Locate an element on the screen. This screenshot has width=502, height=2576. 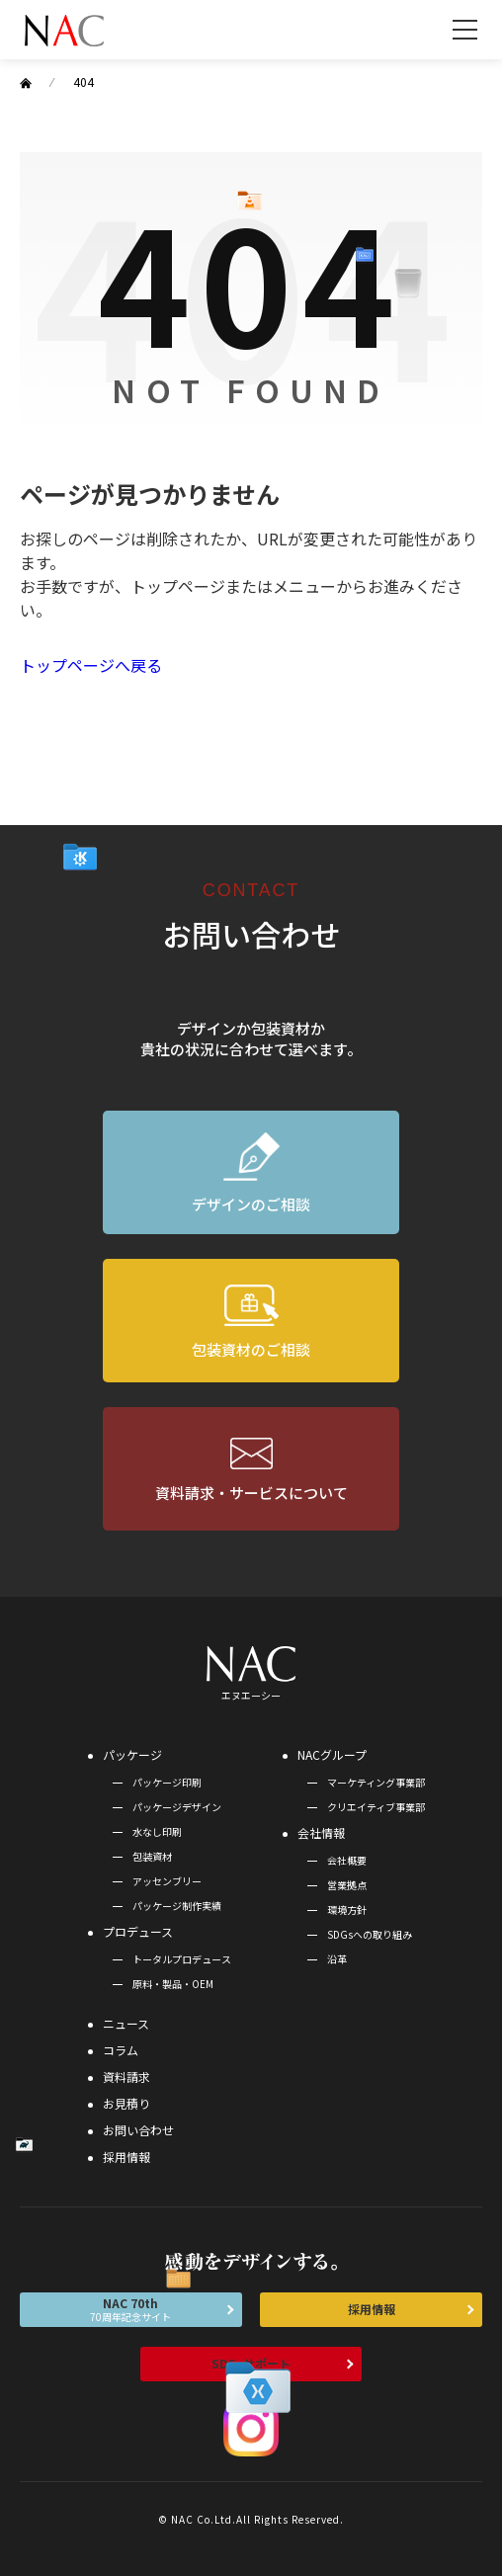
folder containing kali linux files or tools is located at coordinates (365, 255).